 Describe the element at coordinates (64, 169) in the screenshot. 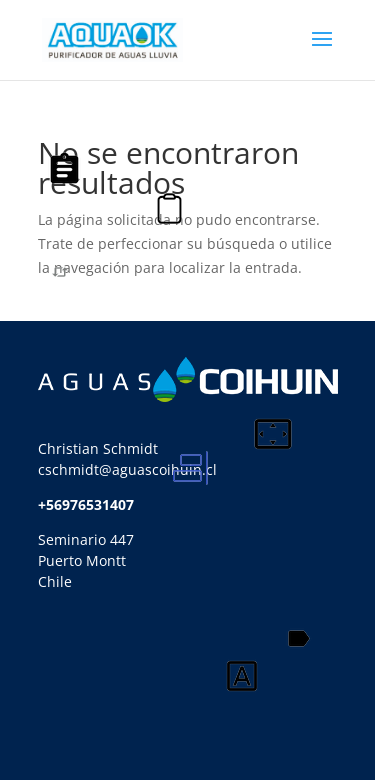

I see `view assignments or tasks` at that location.